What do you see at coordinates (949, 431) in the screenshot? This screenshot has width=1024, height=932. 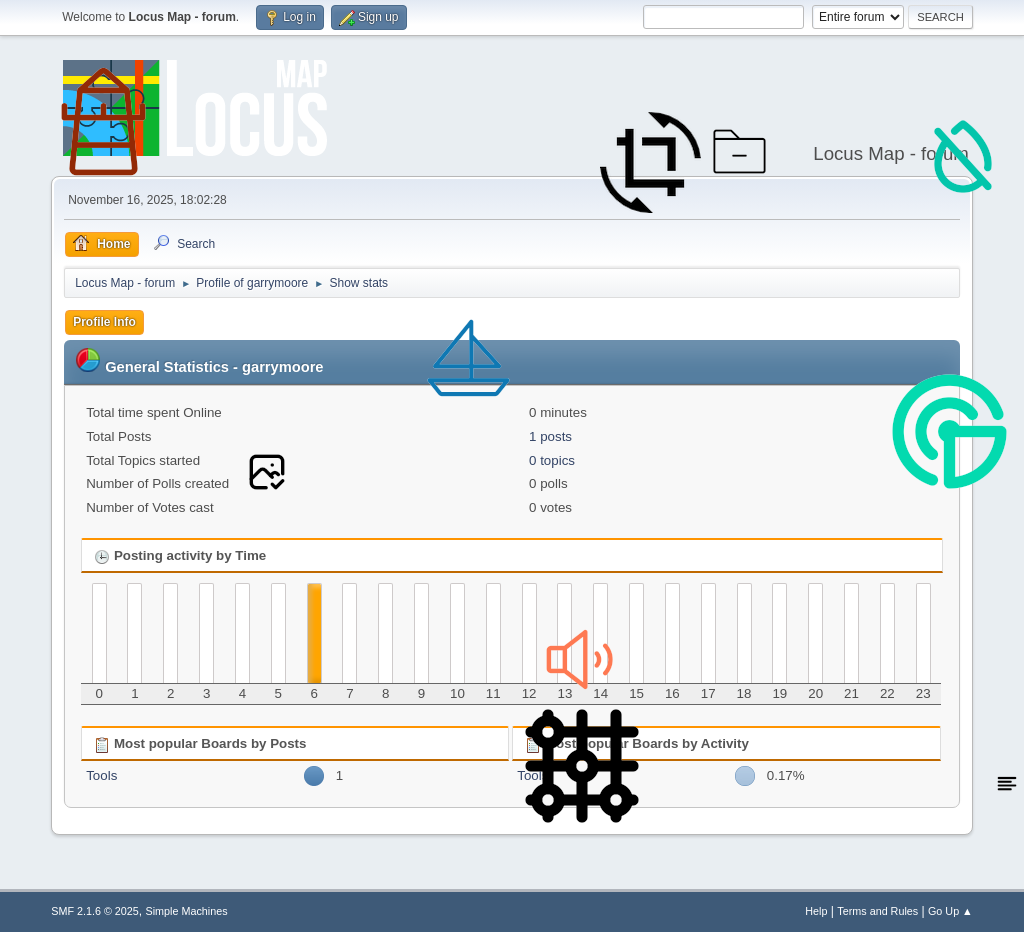 I see `scan nearby devices or networks` at bounding box center [949, 431].